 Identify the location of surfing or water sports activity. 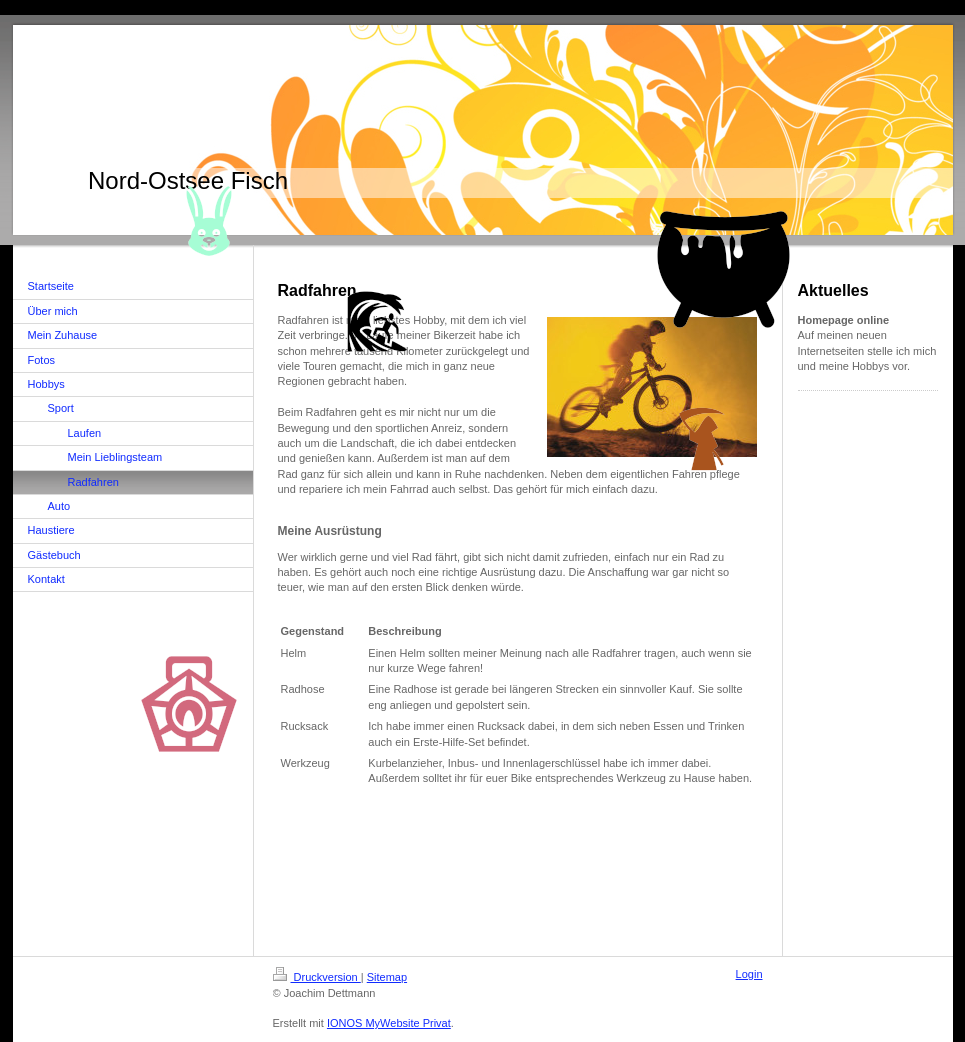
(377, 321).